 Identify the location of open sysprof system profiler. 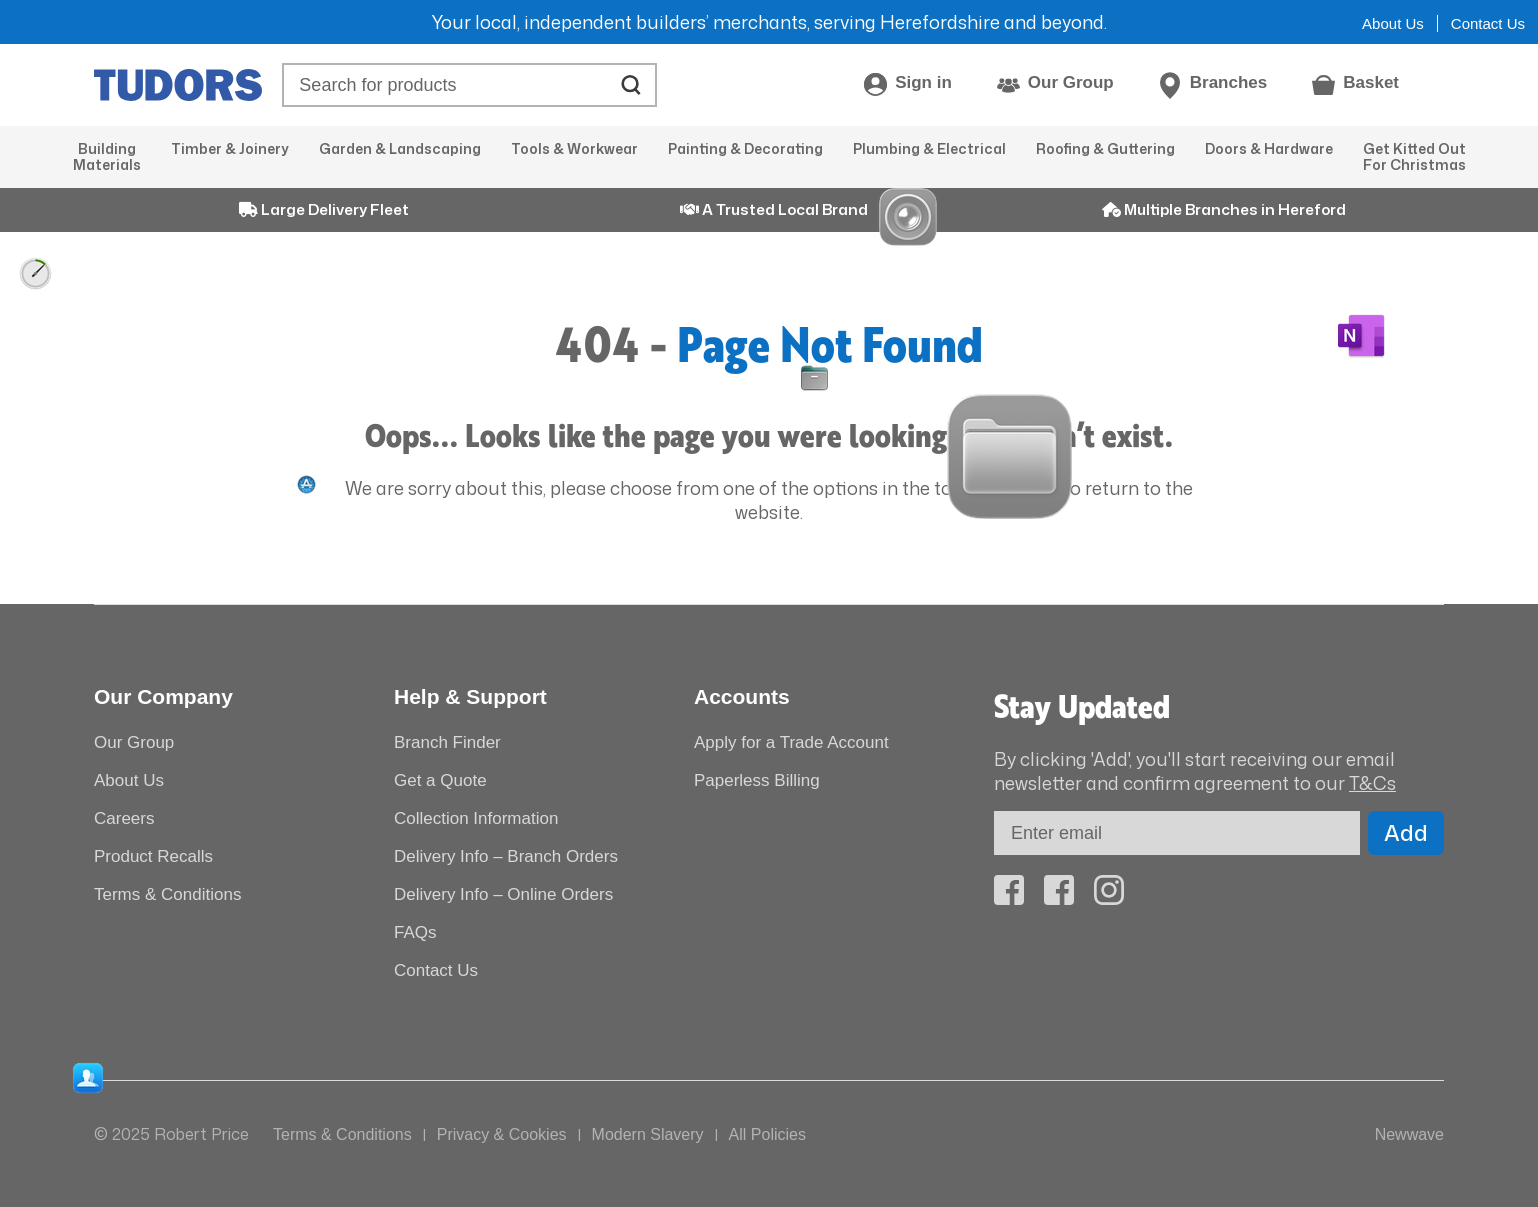
(35, 273).